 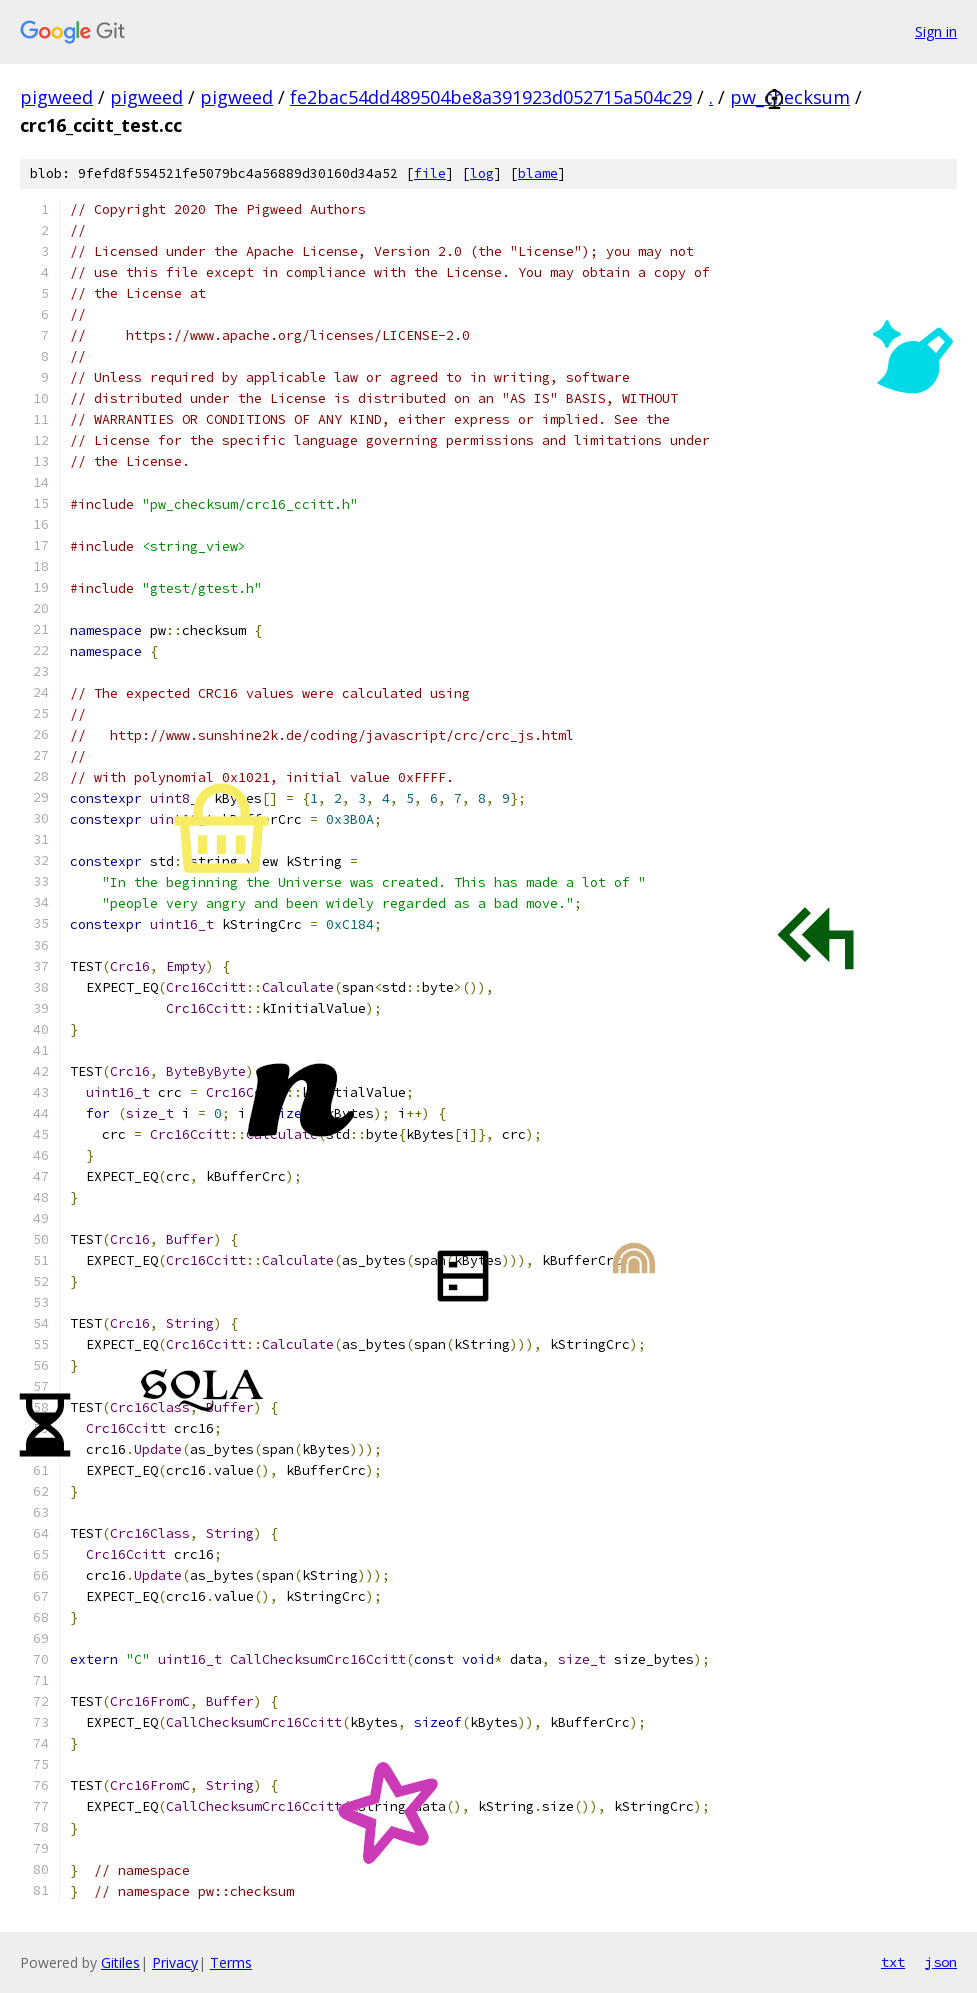 I want to click on activate AI-powered brush or painting tool, so click(x=915, y=362).